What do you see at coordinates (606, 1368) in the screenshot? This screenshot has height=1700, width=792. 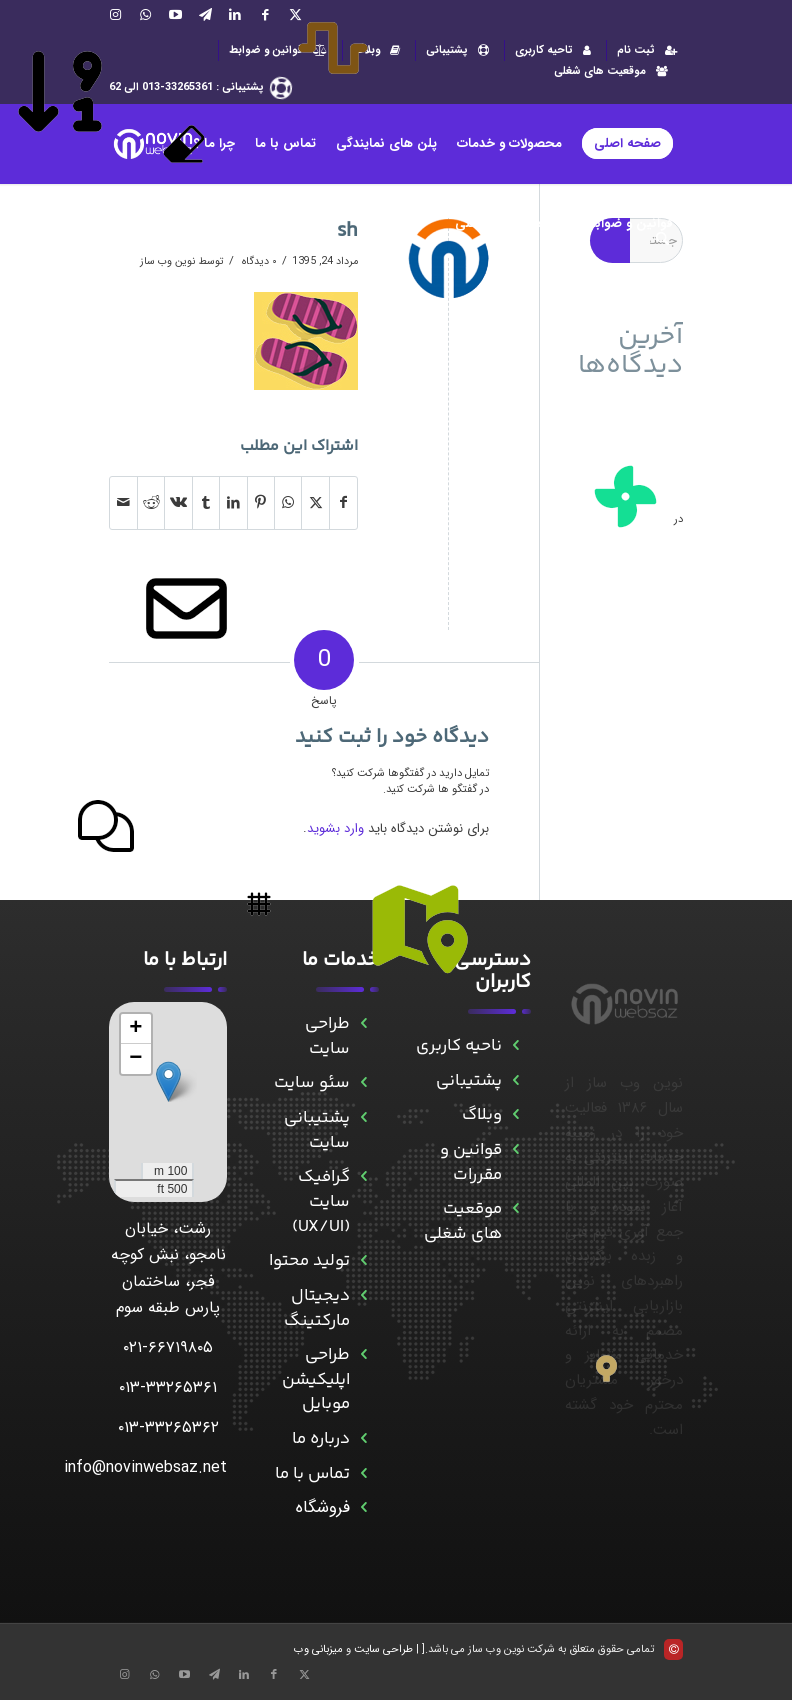 I see `open sourcetree git client` at bounding box center [606, 1368].